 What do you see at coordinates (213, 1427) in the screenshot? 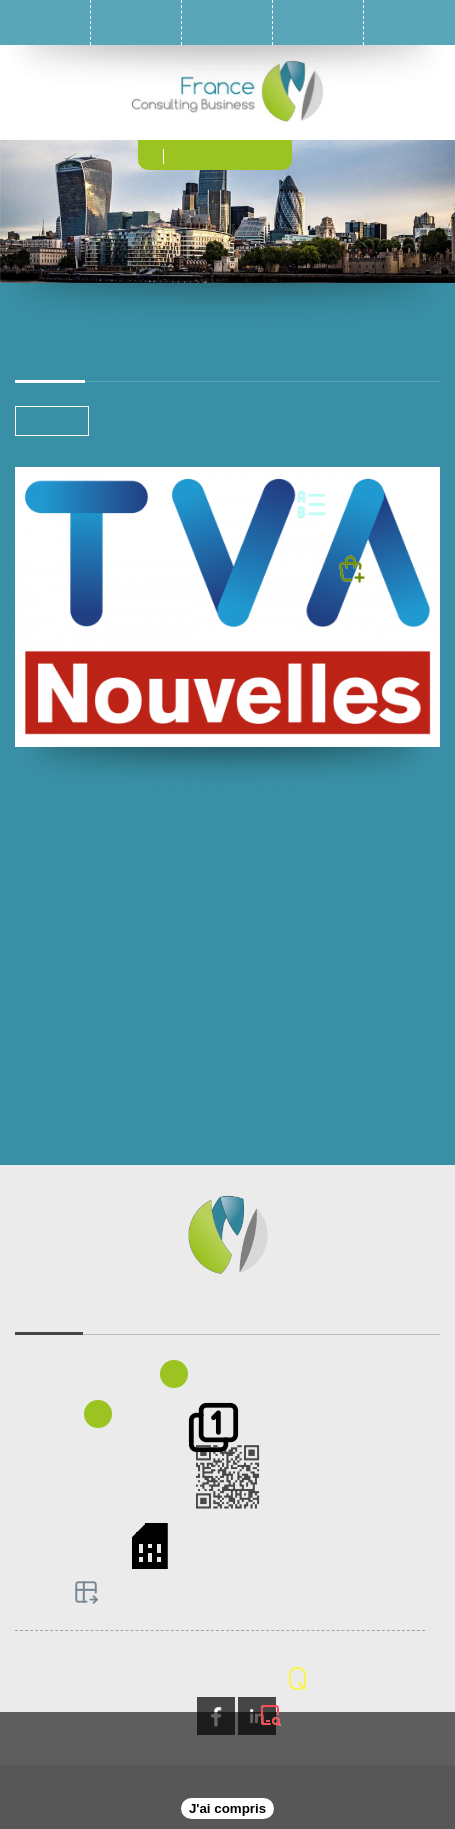
I see `view first item in a collection` at bounding box center [213, 1427].